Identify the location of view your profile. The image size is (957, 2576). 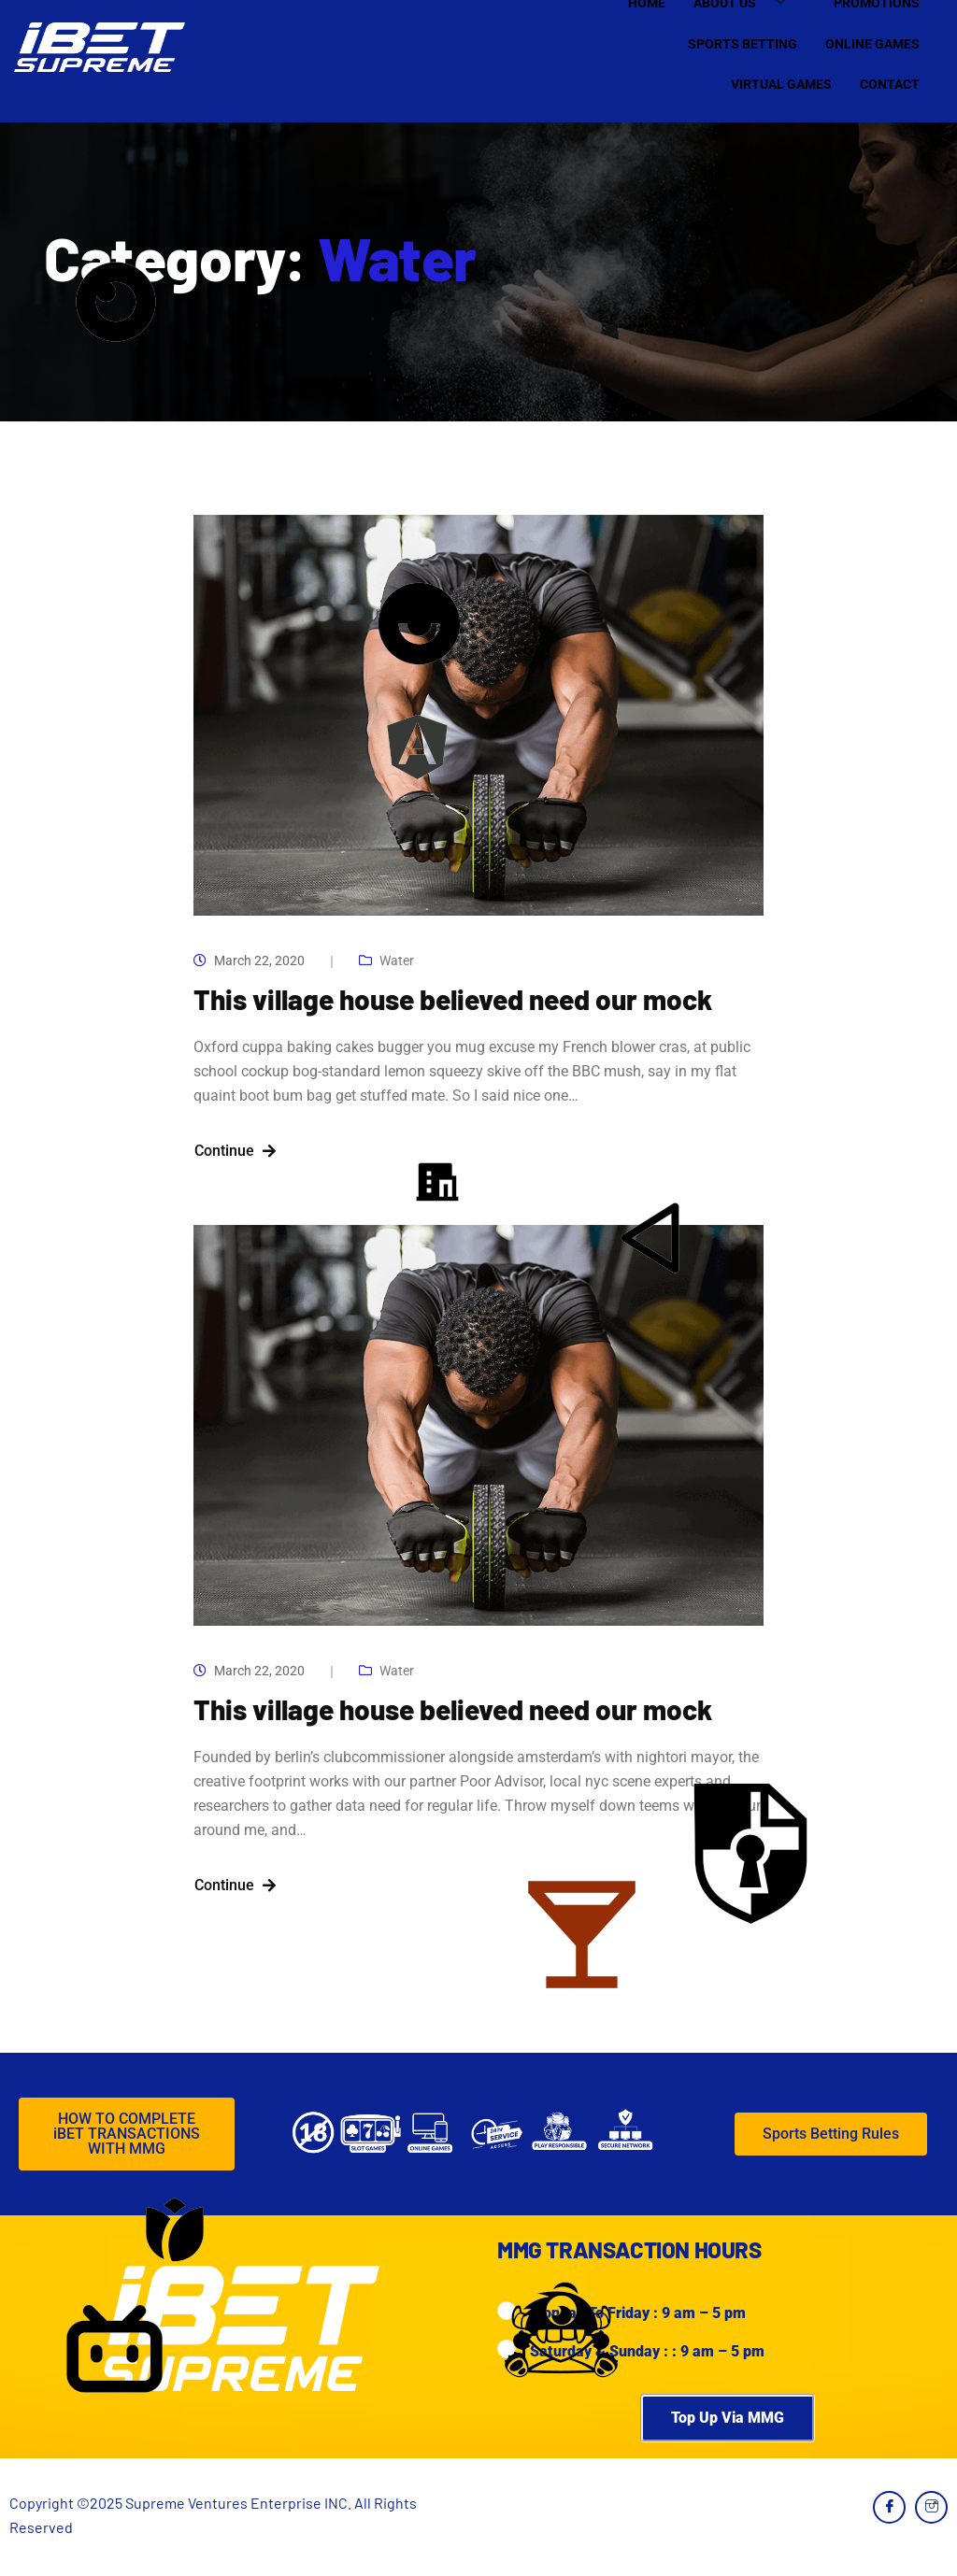
(419, 623).